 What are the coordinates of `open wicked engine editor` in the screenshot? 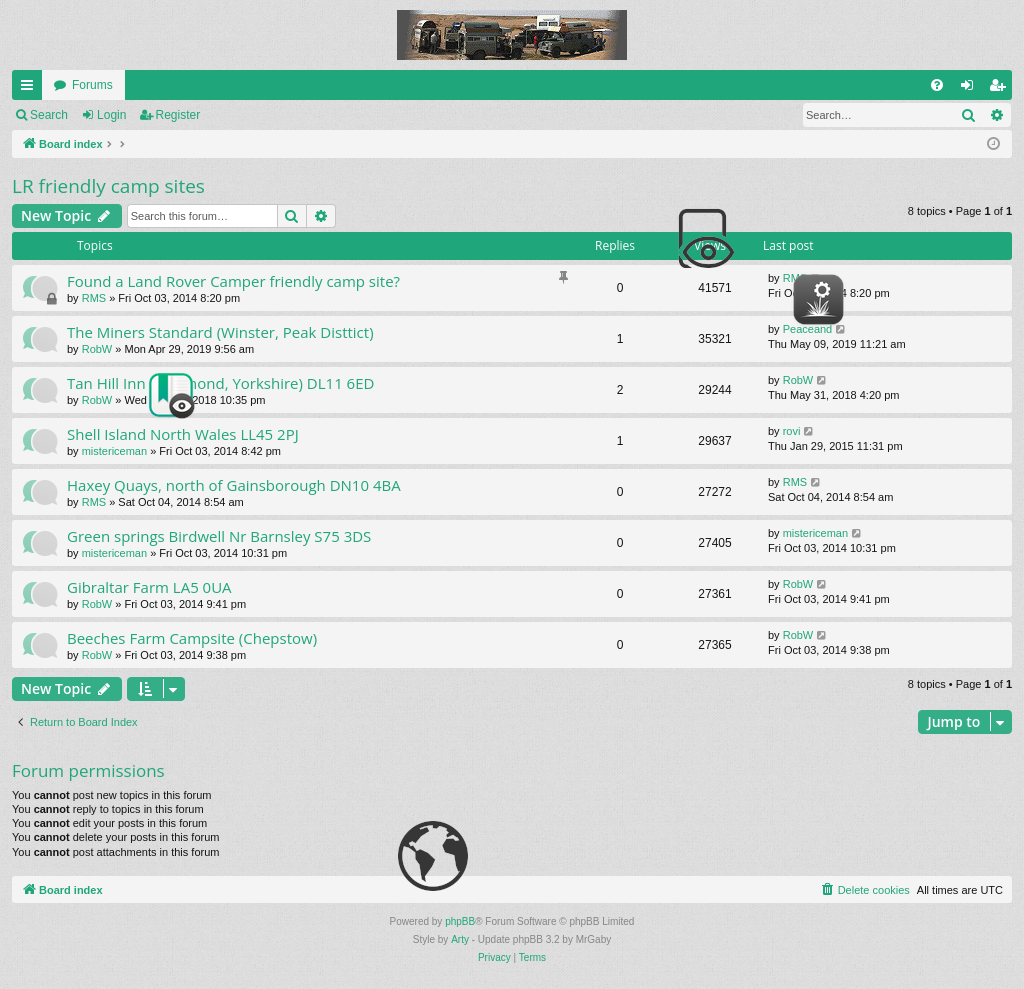 It's located at (818, 299).